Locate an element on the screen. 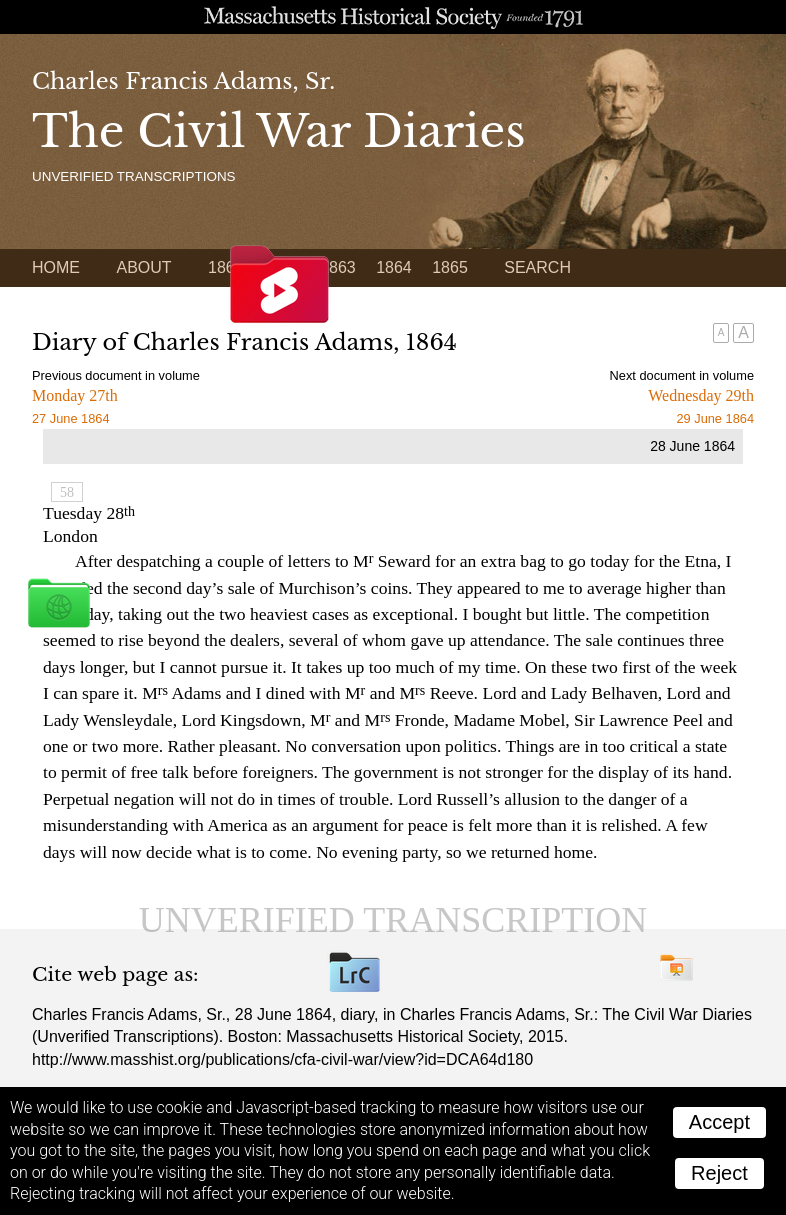  folder containing html web files is located at coordinates (59, 603).